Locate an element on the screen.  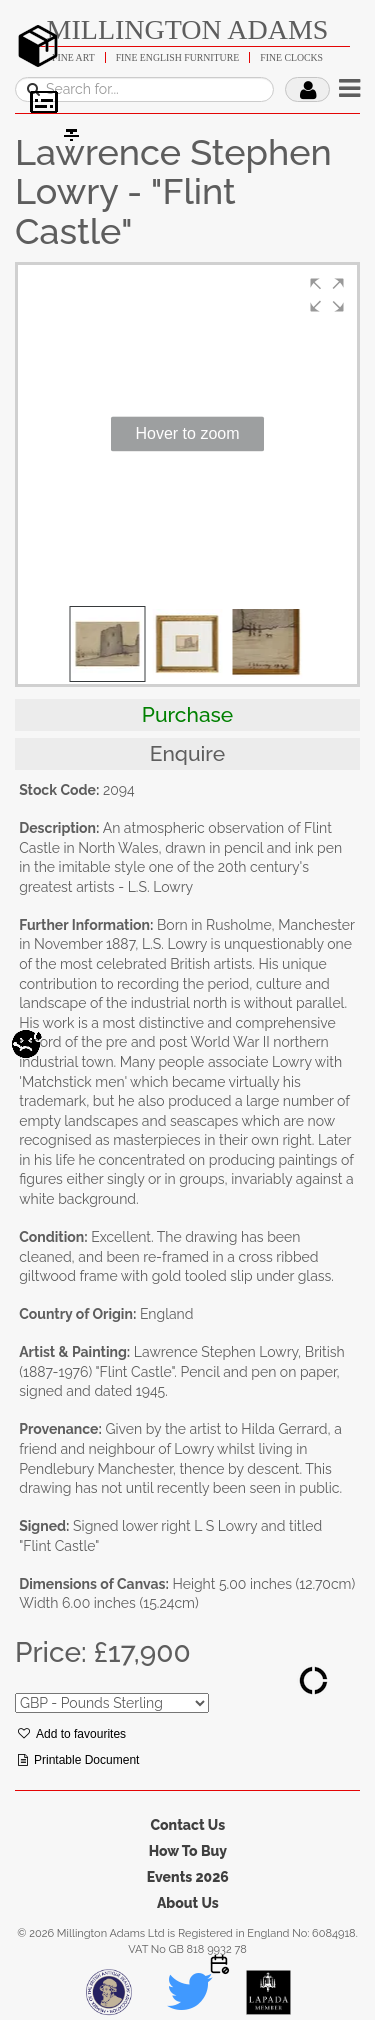
enable subtitles or closed captions is located at coordinates (44, 102).